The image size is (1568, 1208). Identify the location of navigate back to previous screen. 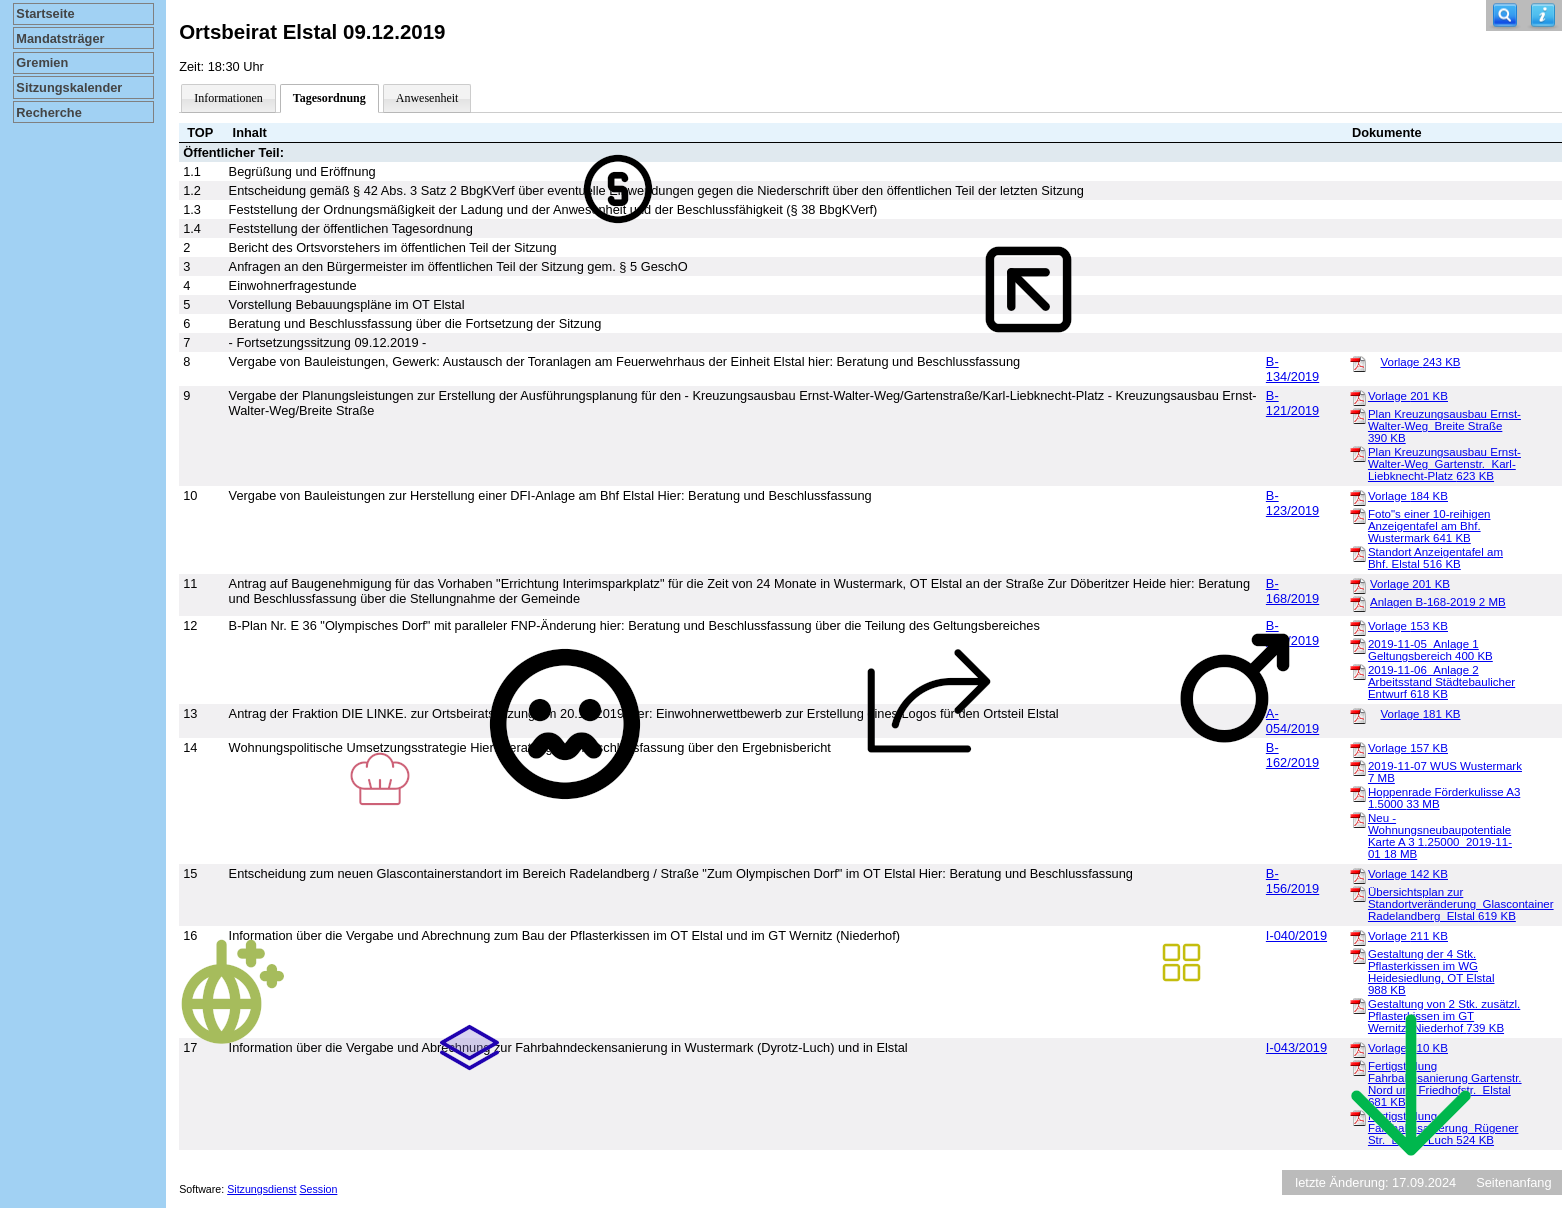
(1028, 289).